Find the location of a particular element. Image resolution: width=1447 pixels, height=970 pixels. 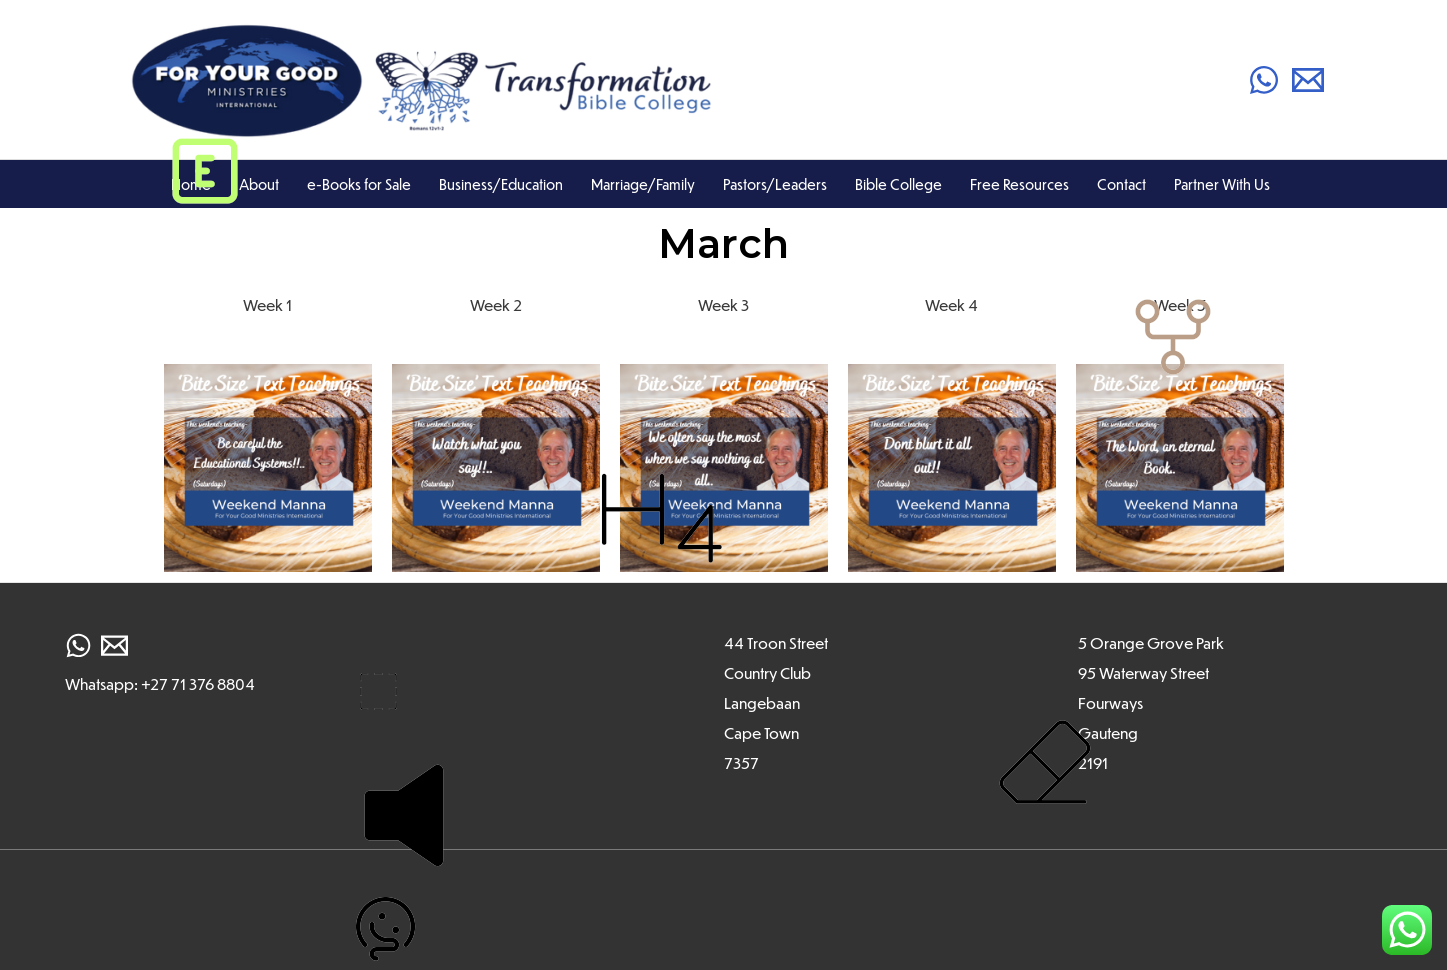

select an area or region is located at coordinates (378, 691).